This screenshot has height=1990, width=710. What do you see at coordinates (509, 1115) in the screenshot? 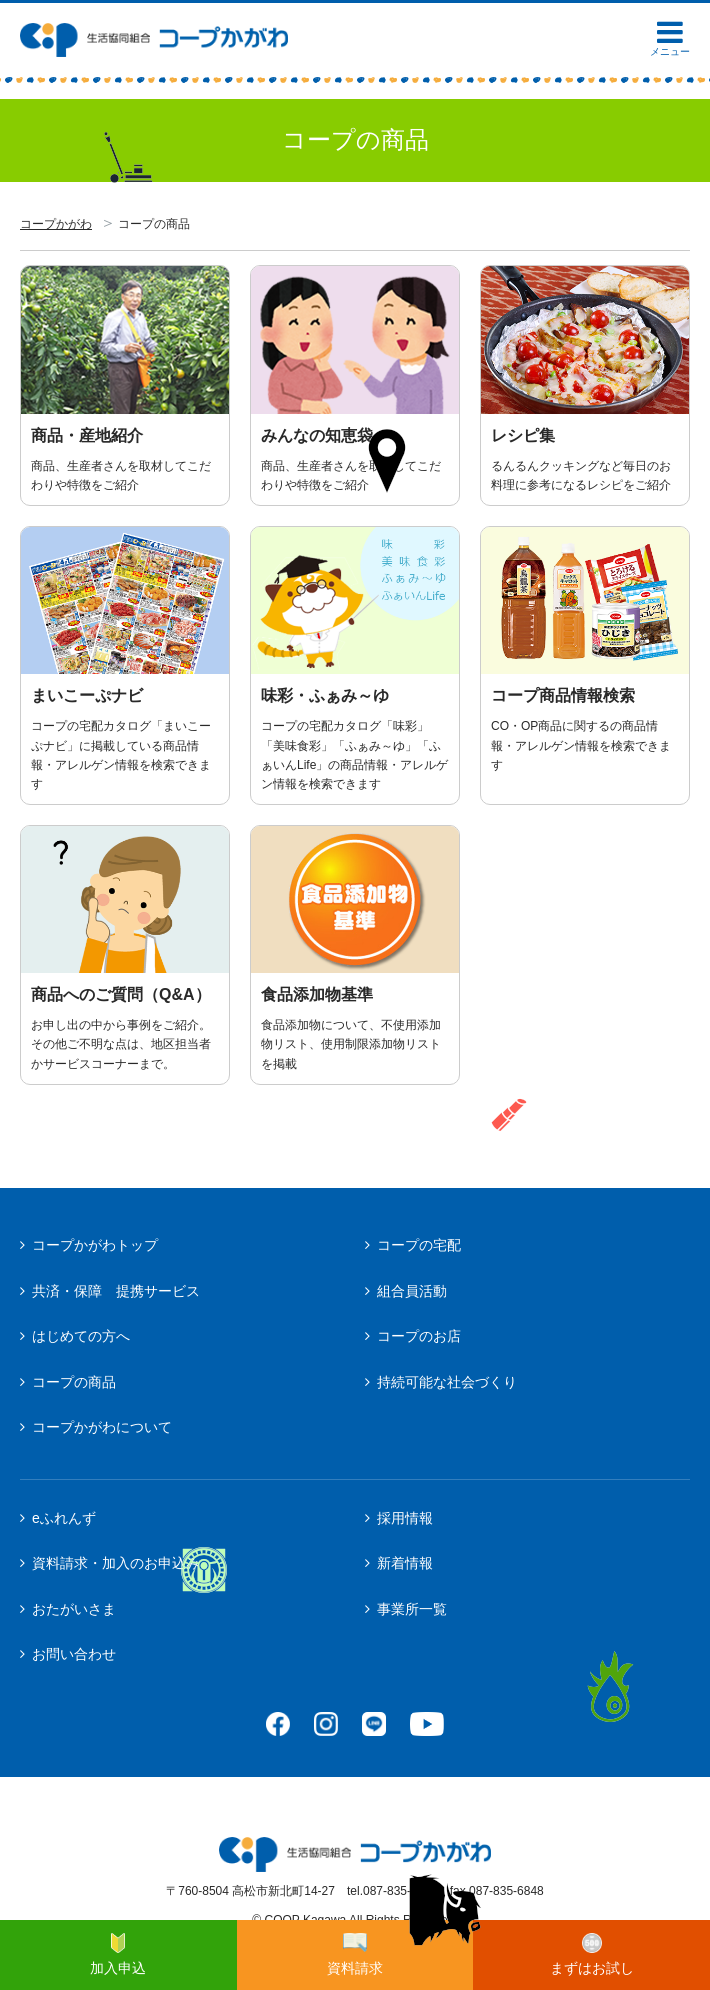
I see `access makeup or beauty tools` at bounding box center [509, 1115].